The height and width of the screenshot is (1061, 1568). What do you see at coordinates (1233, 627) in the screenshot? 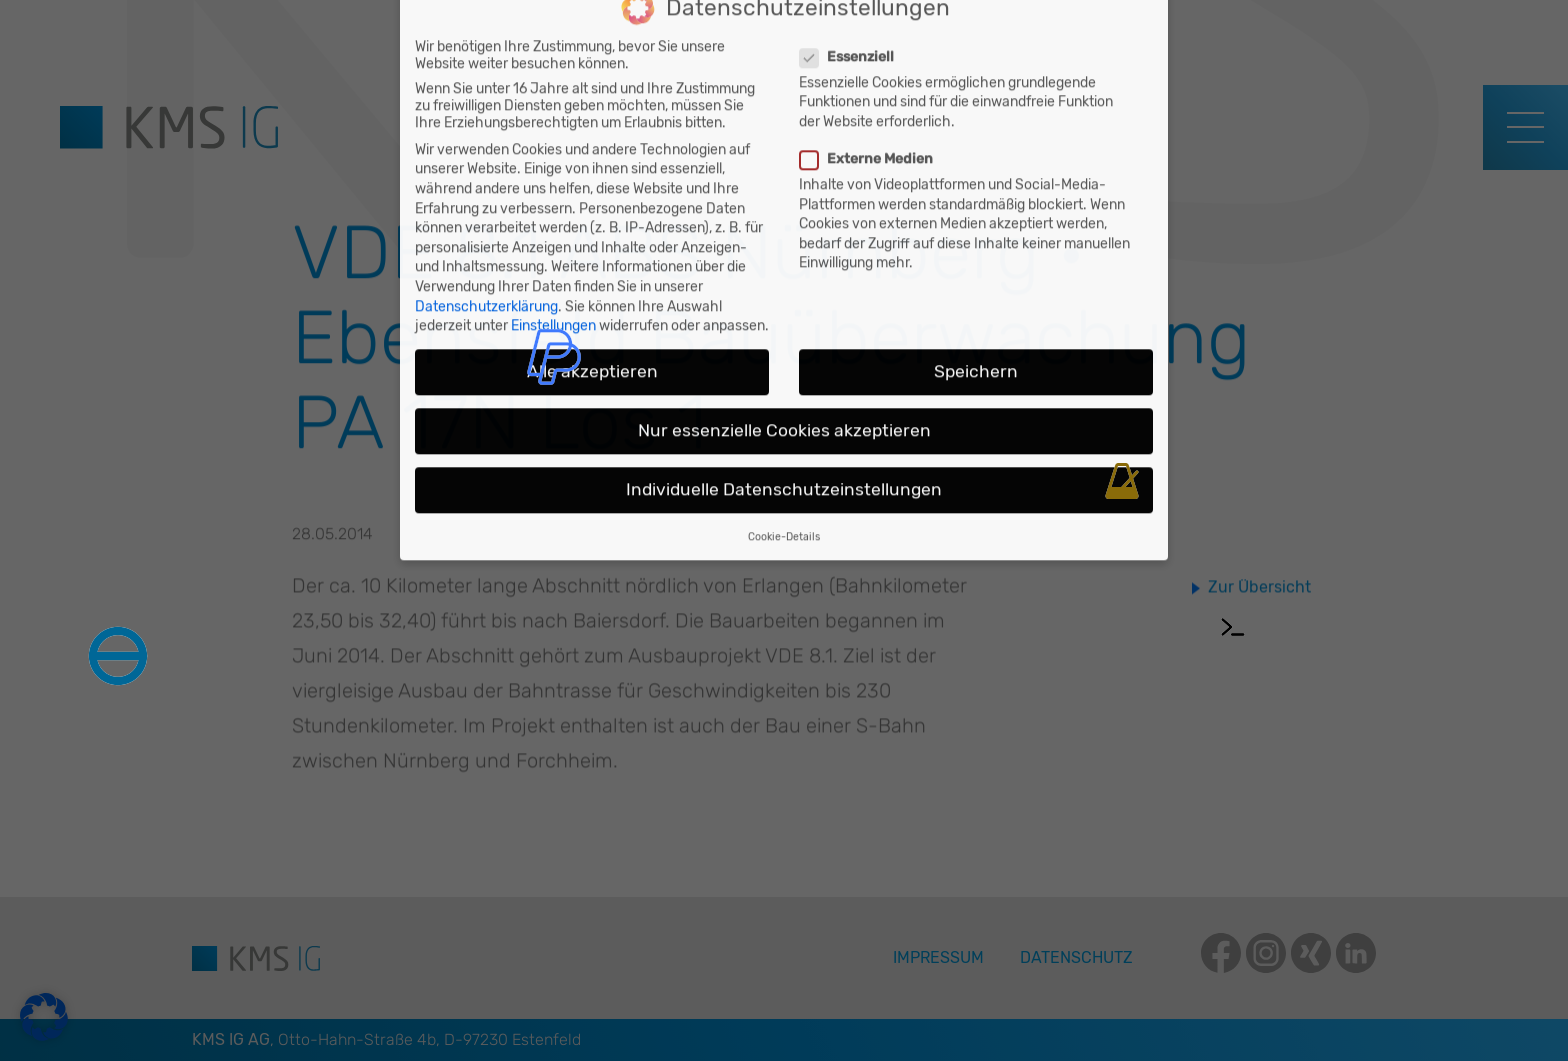
I see `open the command line terminal` at bounding box center [1233, 627].